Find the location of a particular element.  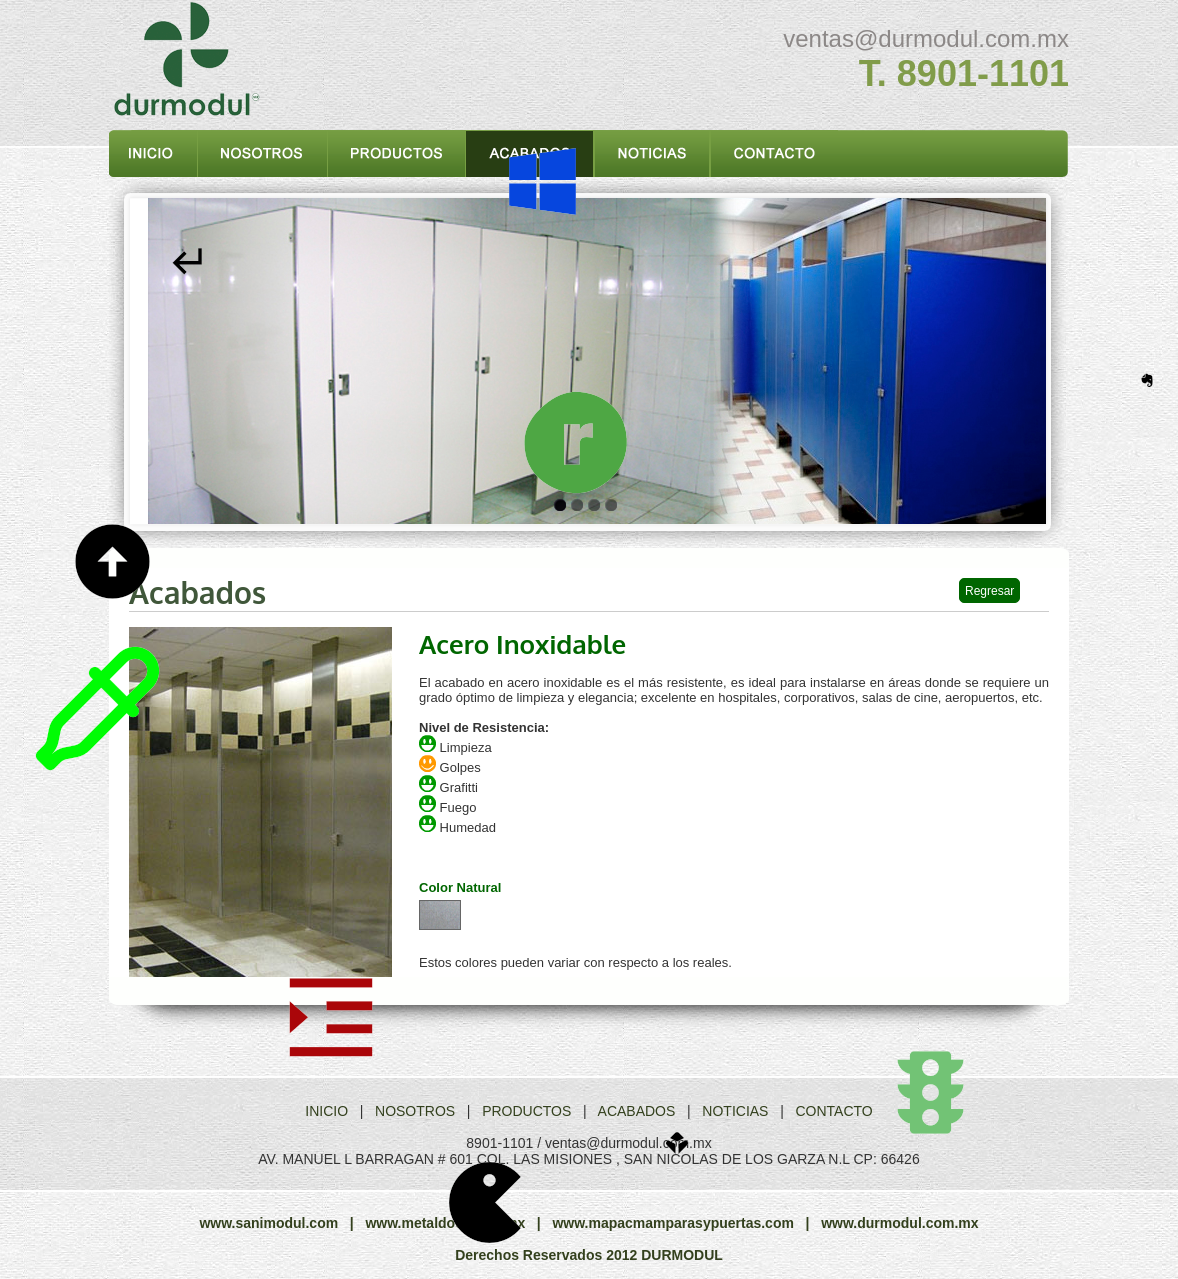

increase text indentation is located at coordinates (331, 1015).